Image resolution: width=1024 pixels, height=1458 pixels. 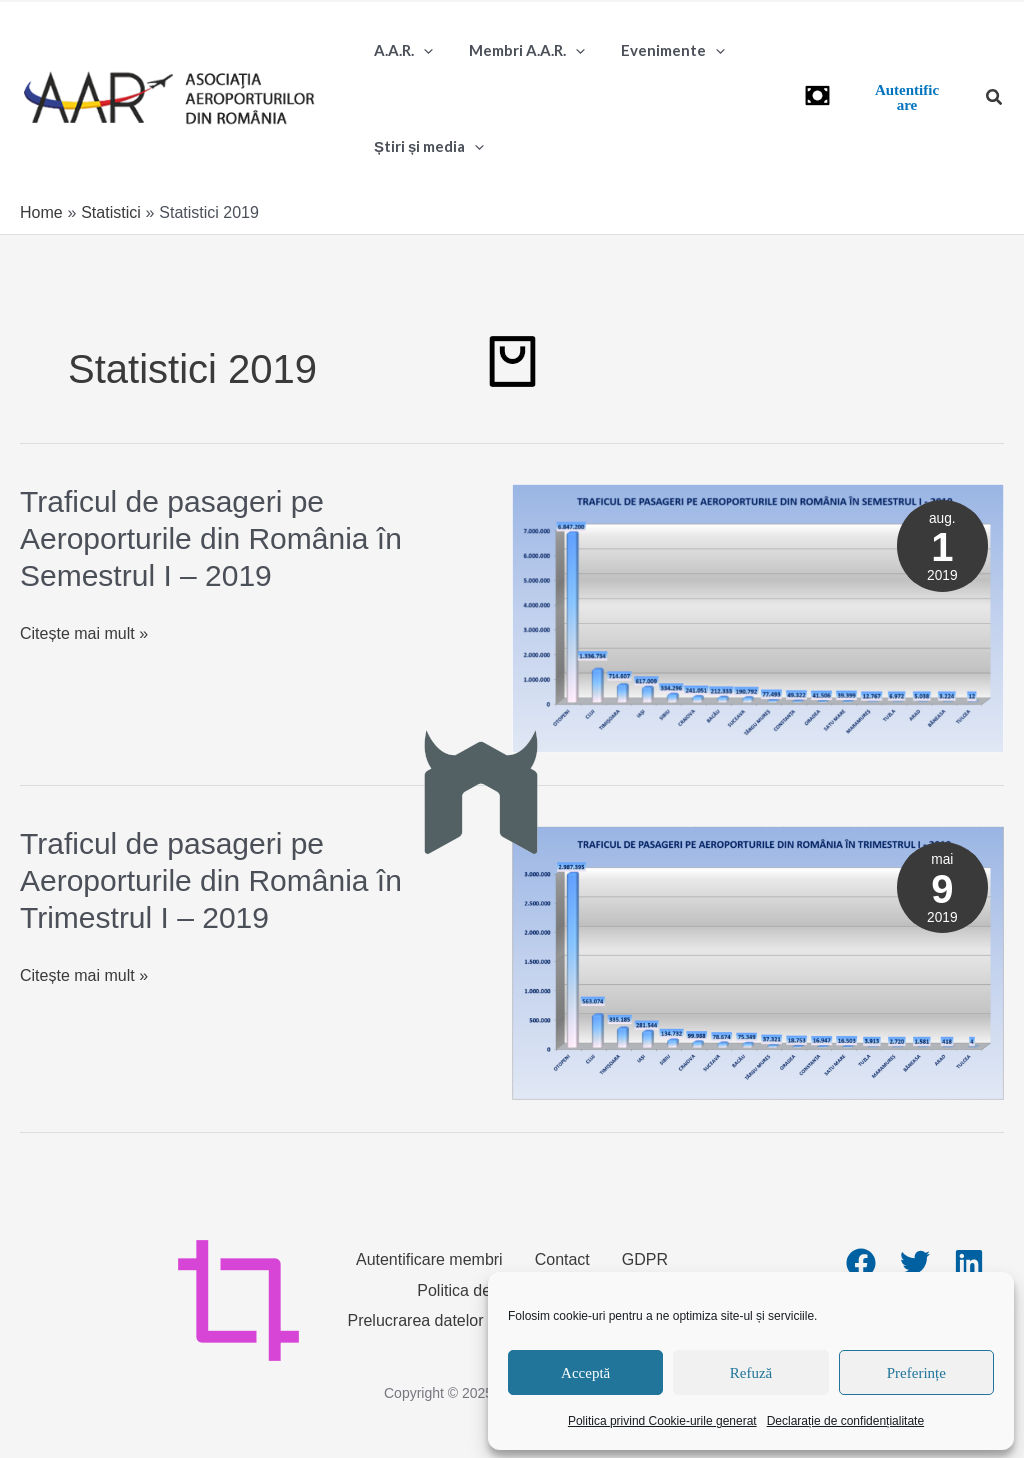 What do you see at coordinates (512, 361) in the screenshot?
I see `view your shopping bag` at bounding box center [512, 361].